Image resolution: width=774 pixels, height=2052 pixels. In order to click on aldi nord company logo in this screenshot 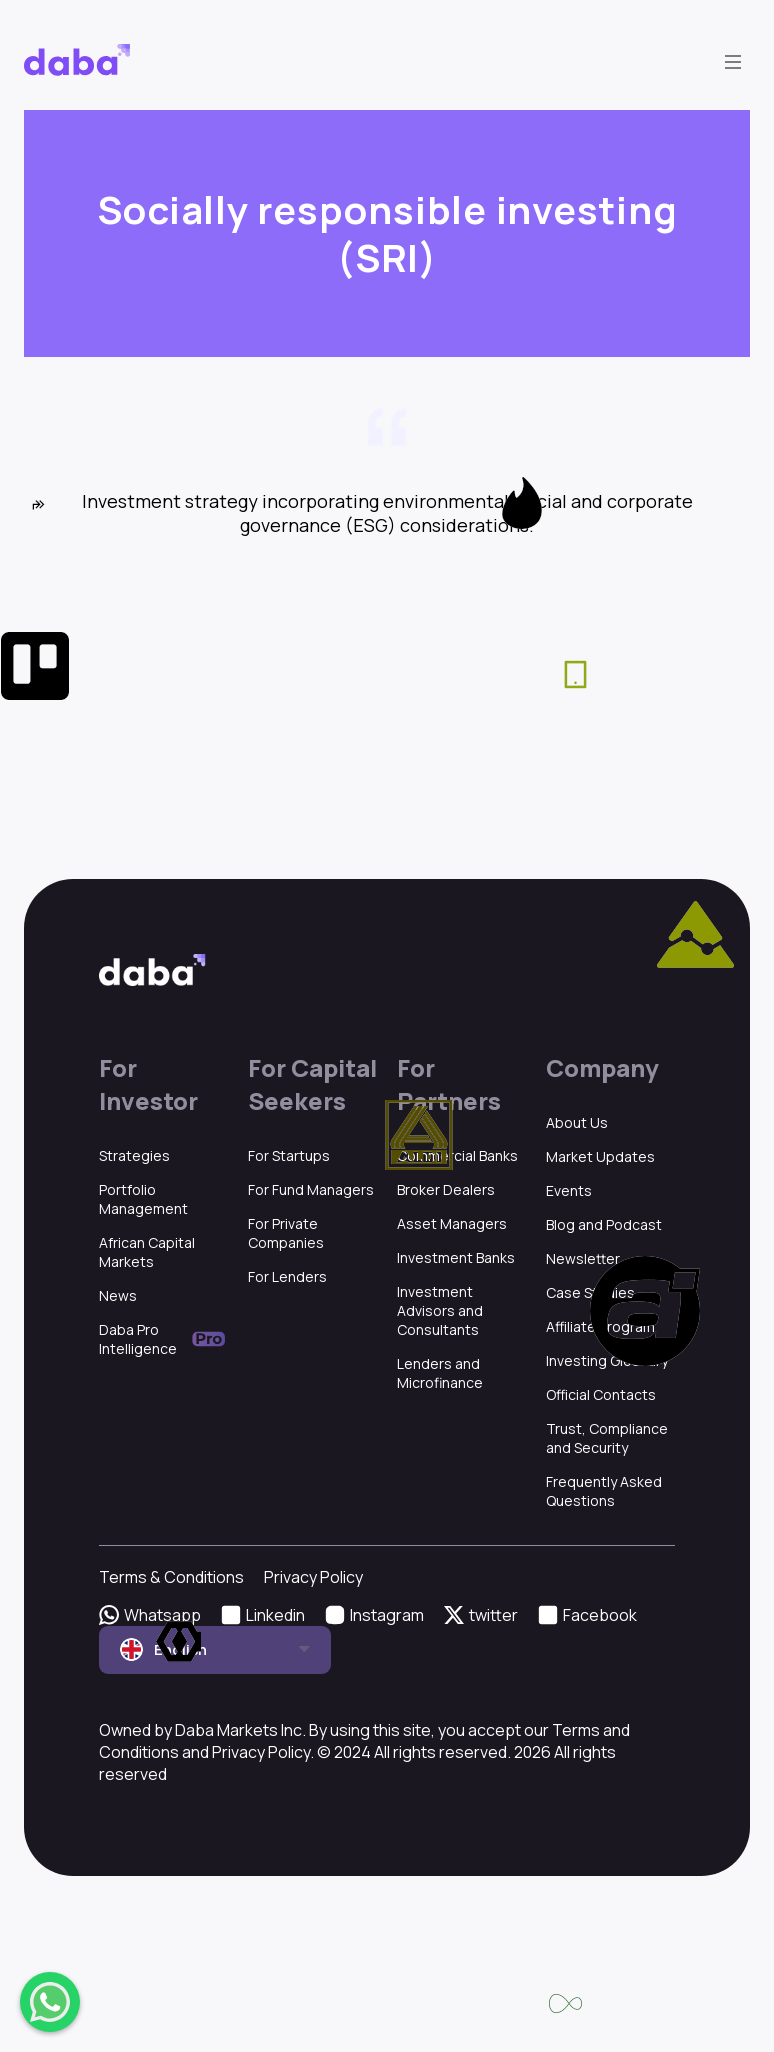, I will do `click(419, 1135)`.